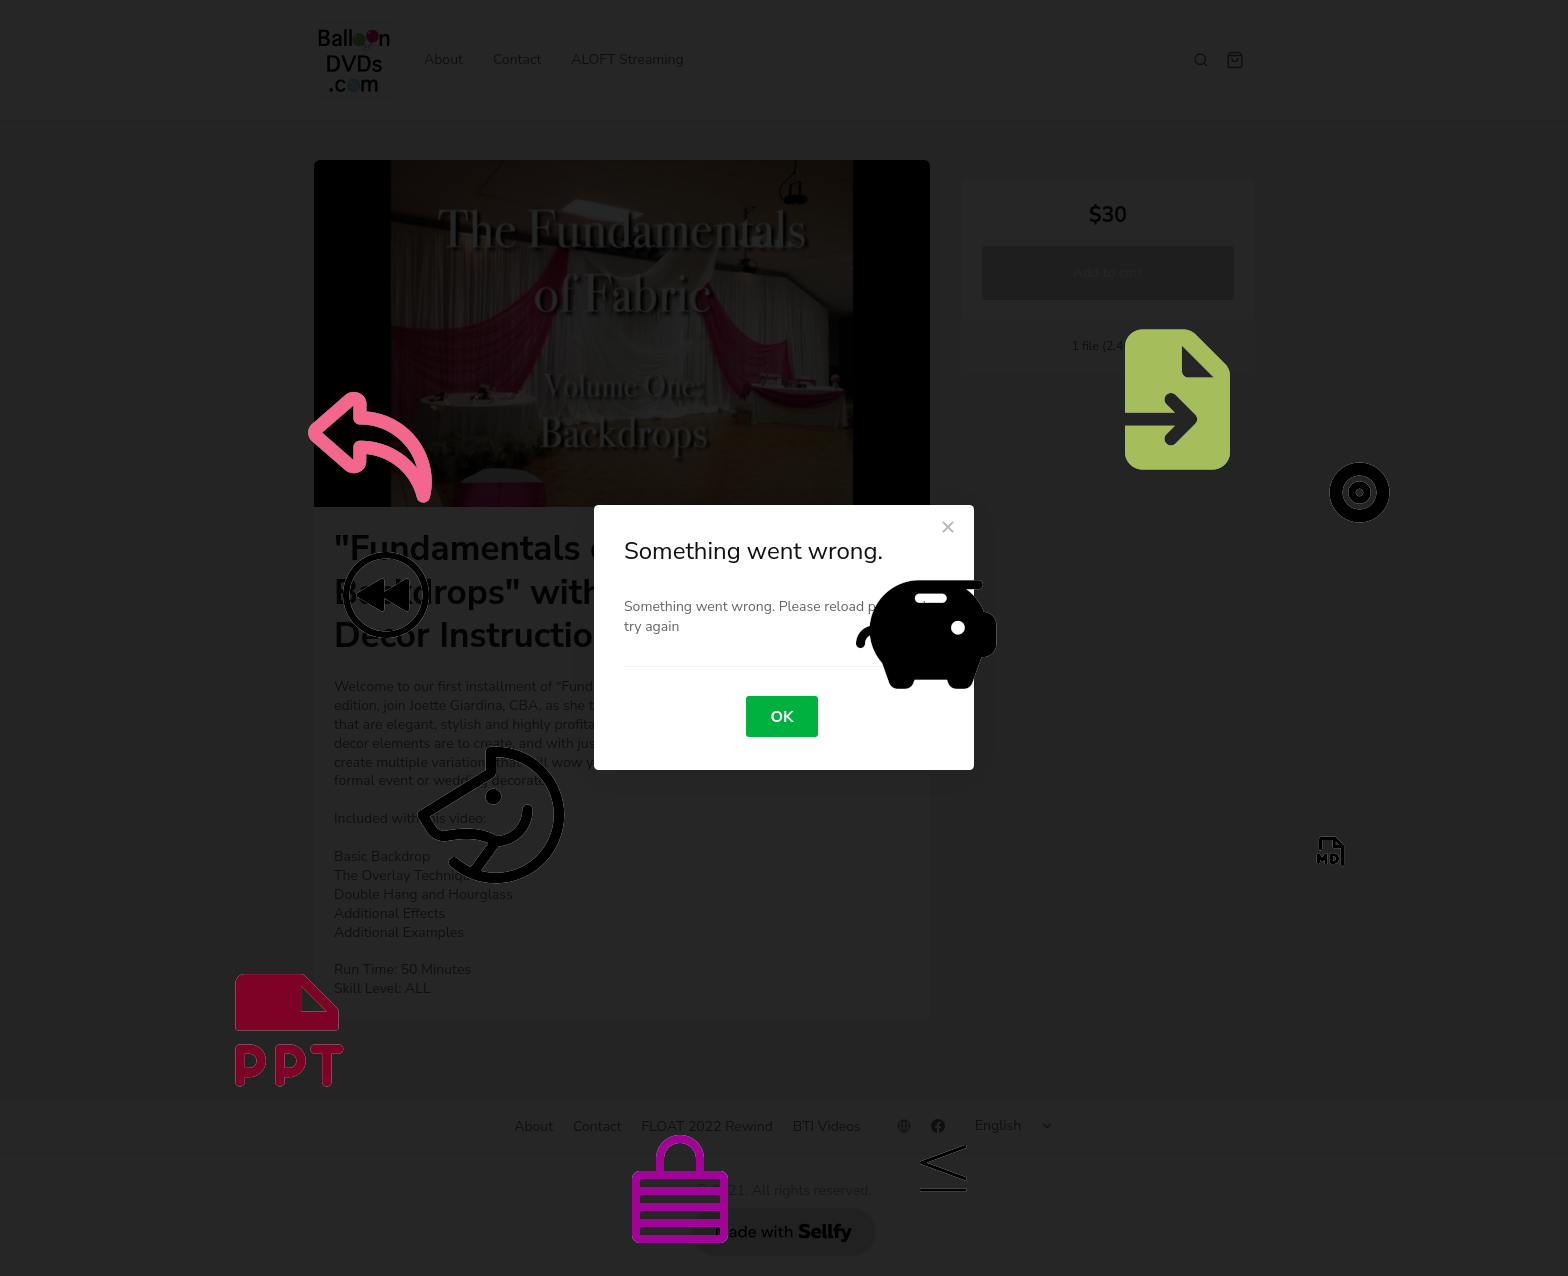  Describe the element at coordinates (680, 1195) in the screenshot. I see `indicates a secure or encrypted connection` at that location.